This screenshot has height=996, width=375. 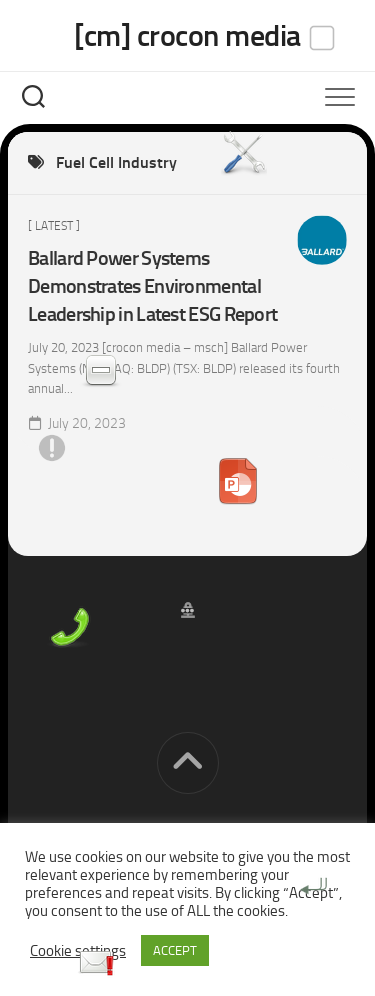 What do you see at coordinates (238, 481) in the screenshot?
I see `microsoft powerpoint file` at bounding box center [238, 481].